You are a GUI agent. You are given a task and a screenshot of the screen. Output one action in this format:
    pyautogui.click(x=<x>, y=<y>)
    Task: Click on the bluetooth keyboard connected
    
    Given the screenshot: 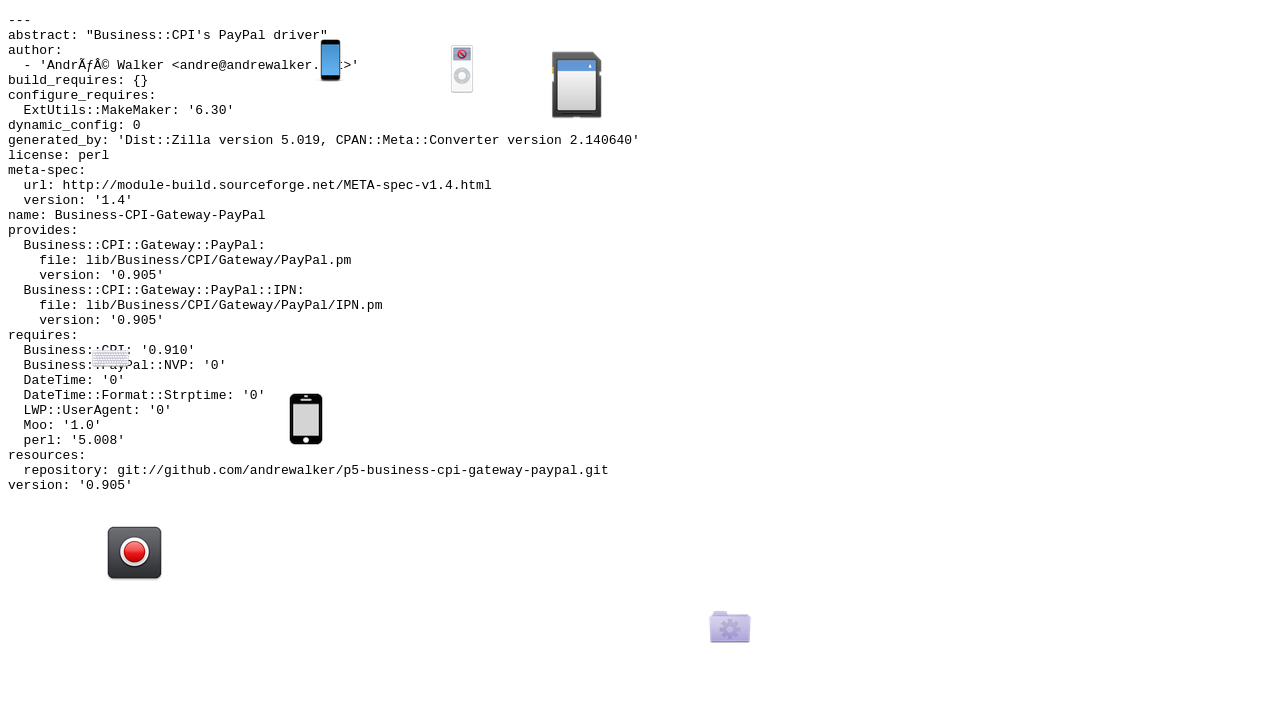 What is the action you would take?
    pyautogui.click(x=110, y=358)
    